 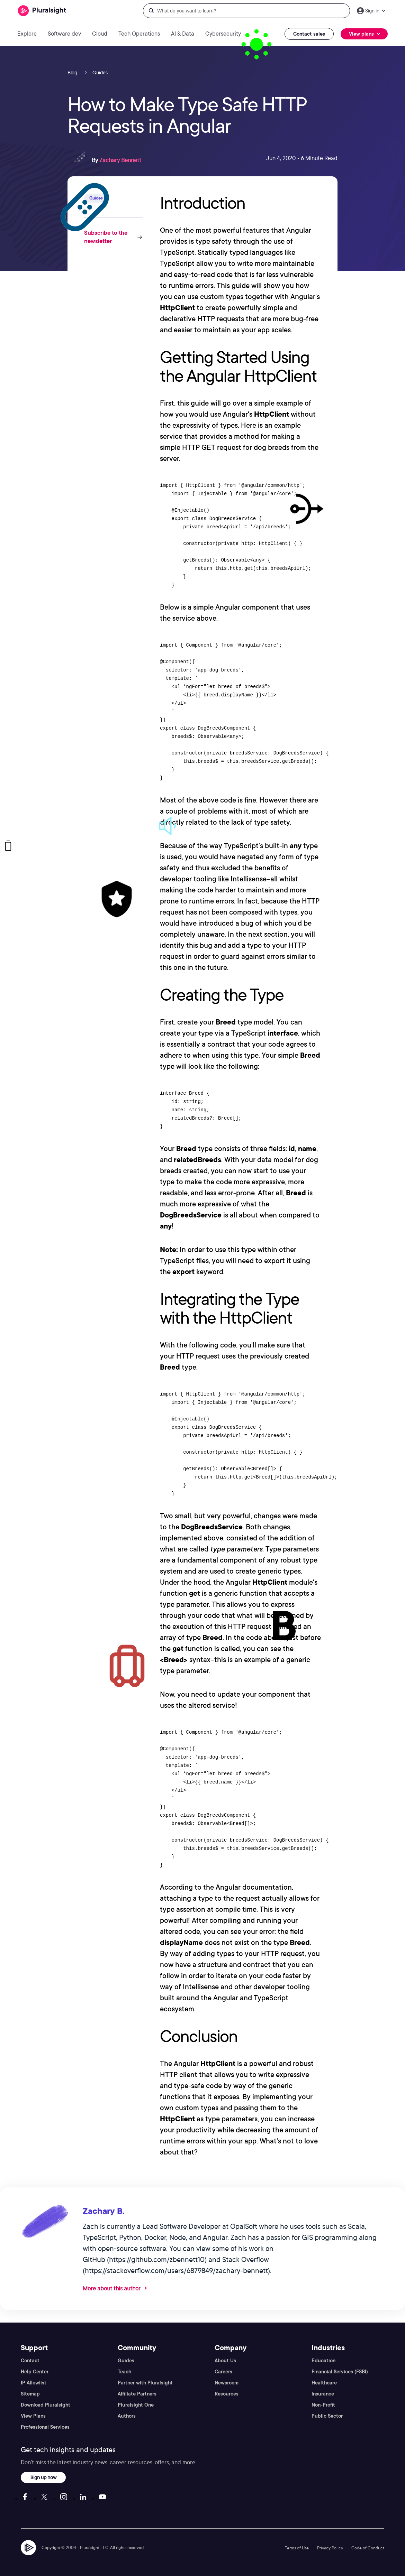 I want to click on configure network address translation settings, so click(x=307, y=509).